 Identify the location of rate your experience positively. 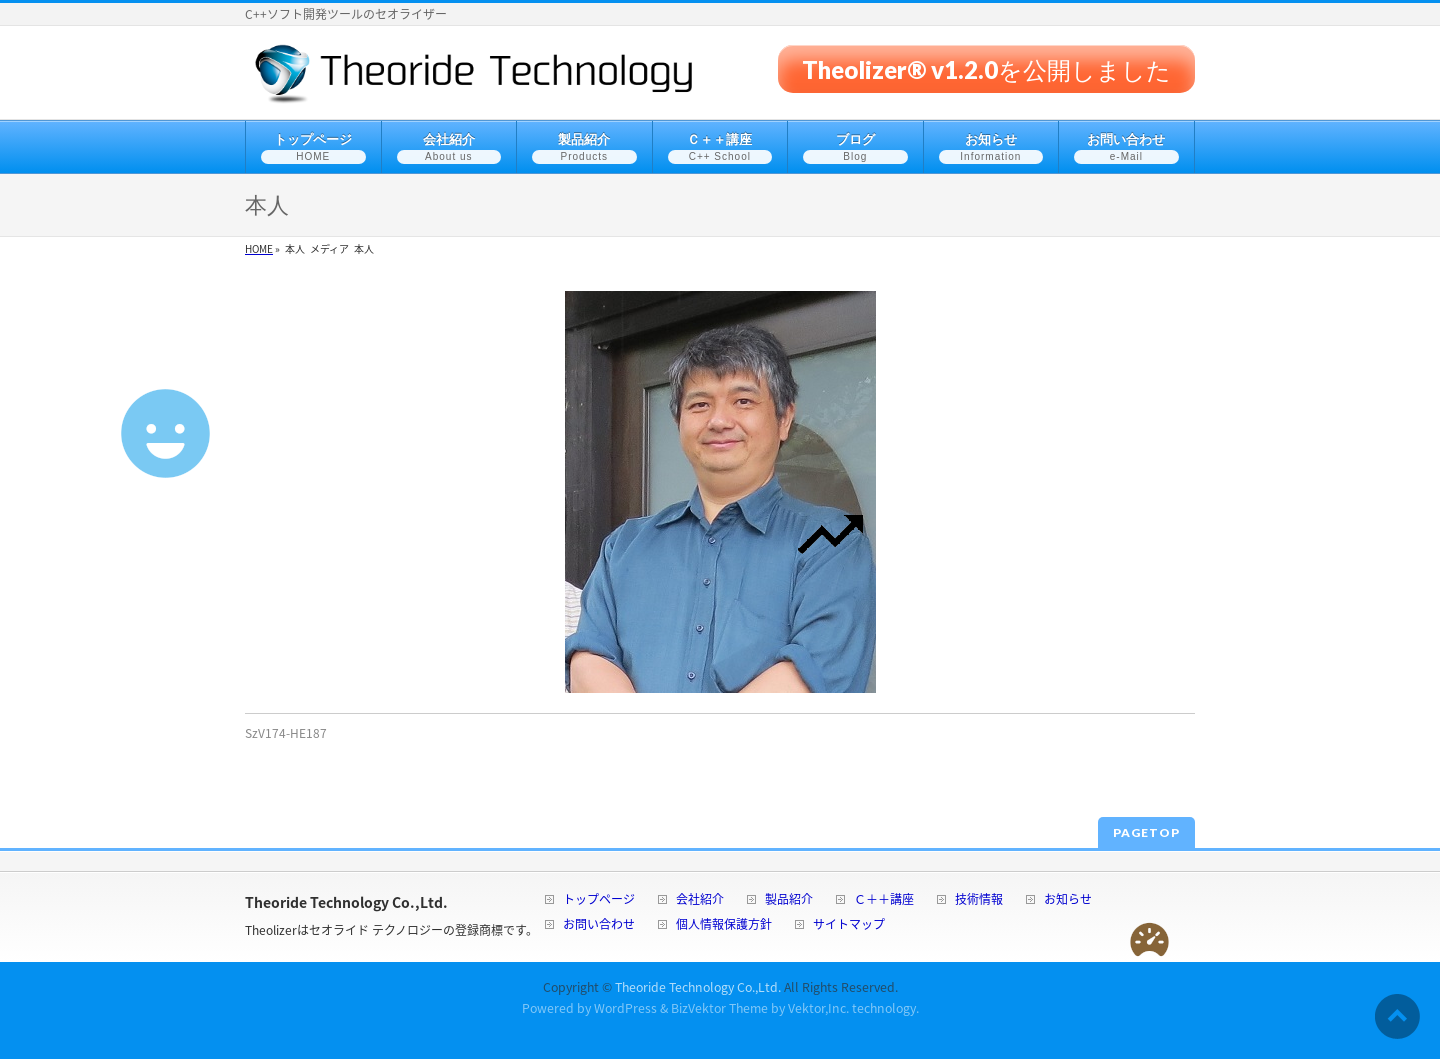
(165, 433).